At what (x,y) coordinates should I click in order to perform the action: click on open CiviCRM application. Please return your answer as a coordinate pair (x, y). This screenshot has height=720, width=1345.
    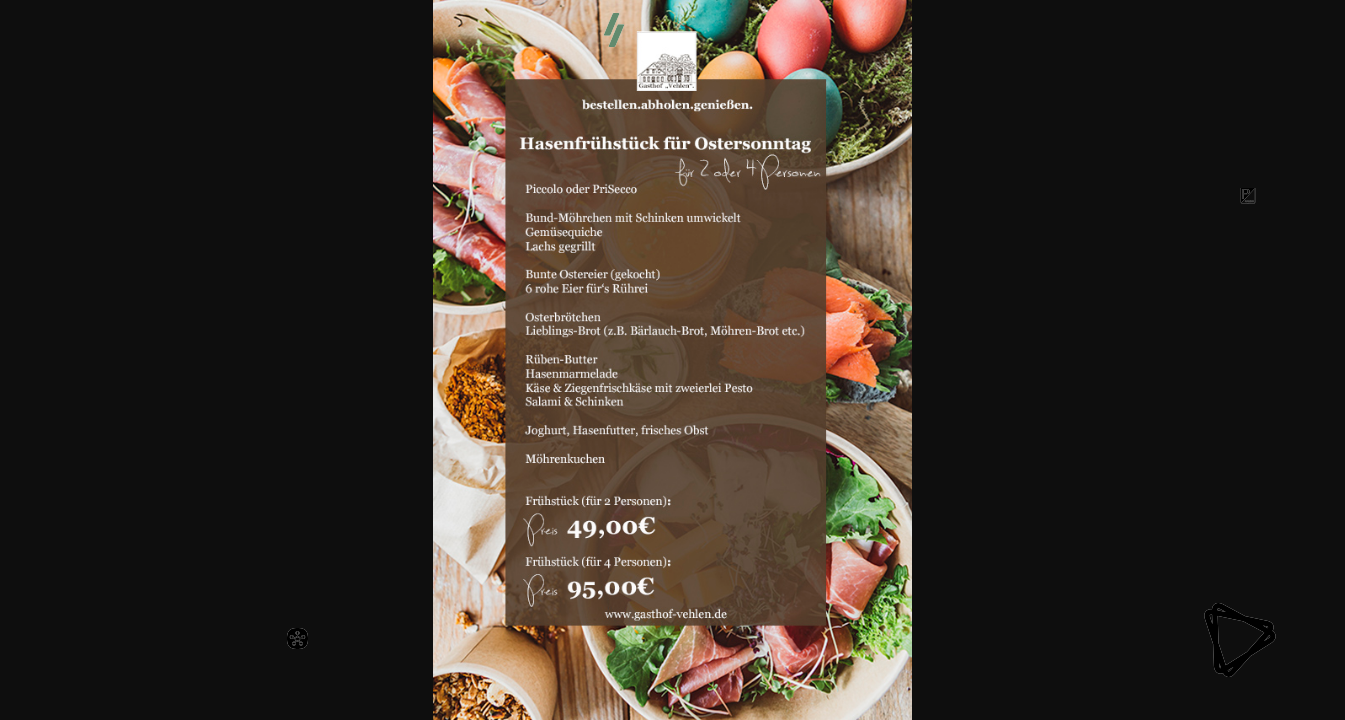
    Looking at the image, I should click on (1240, 640).